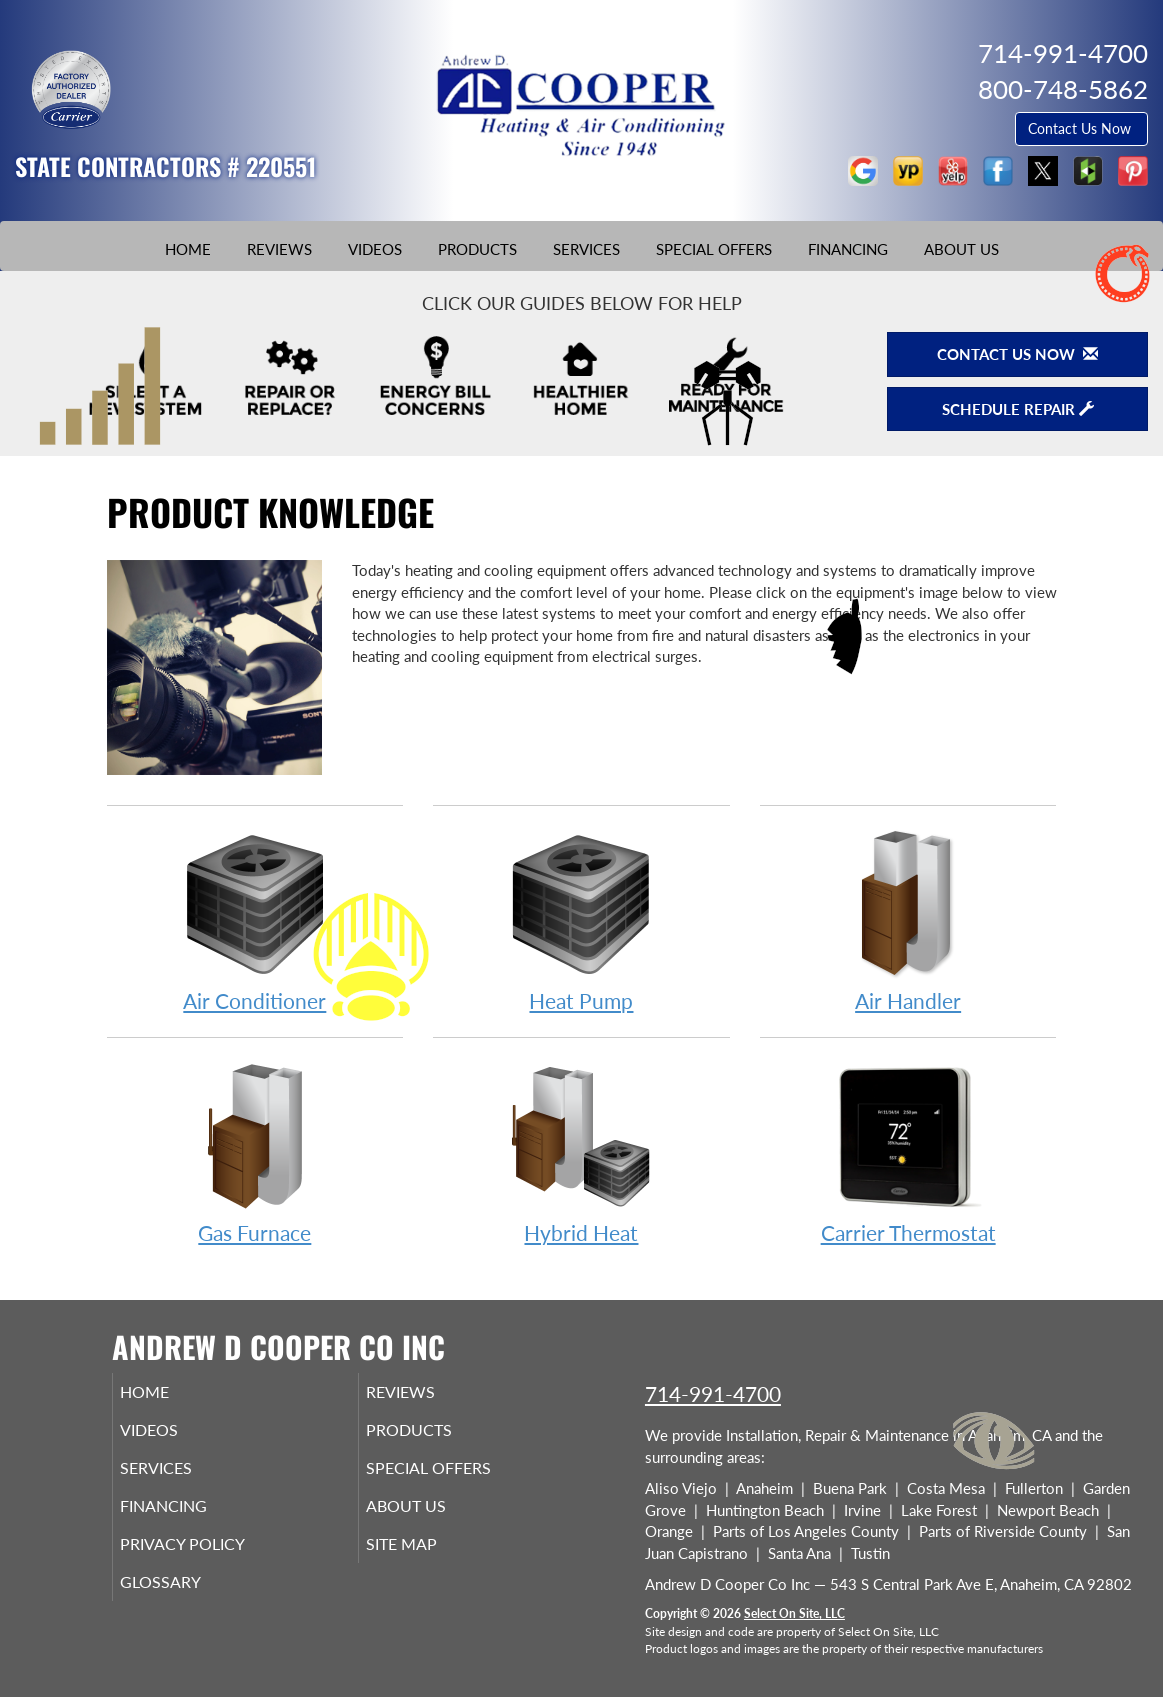  I want to click on indicates infinite loop or cyclical process, so click(1122, 273).